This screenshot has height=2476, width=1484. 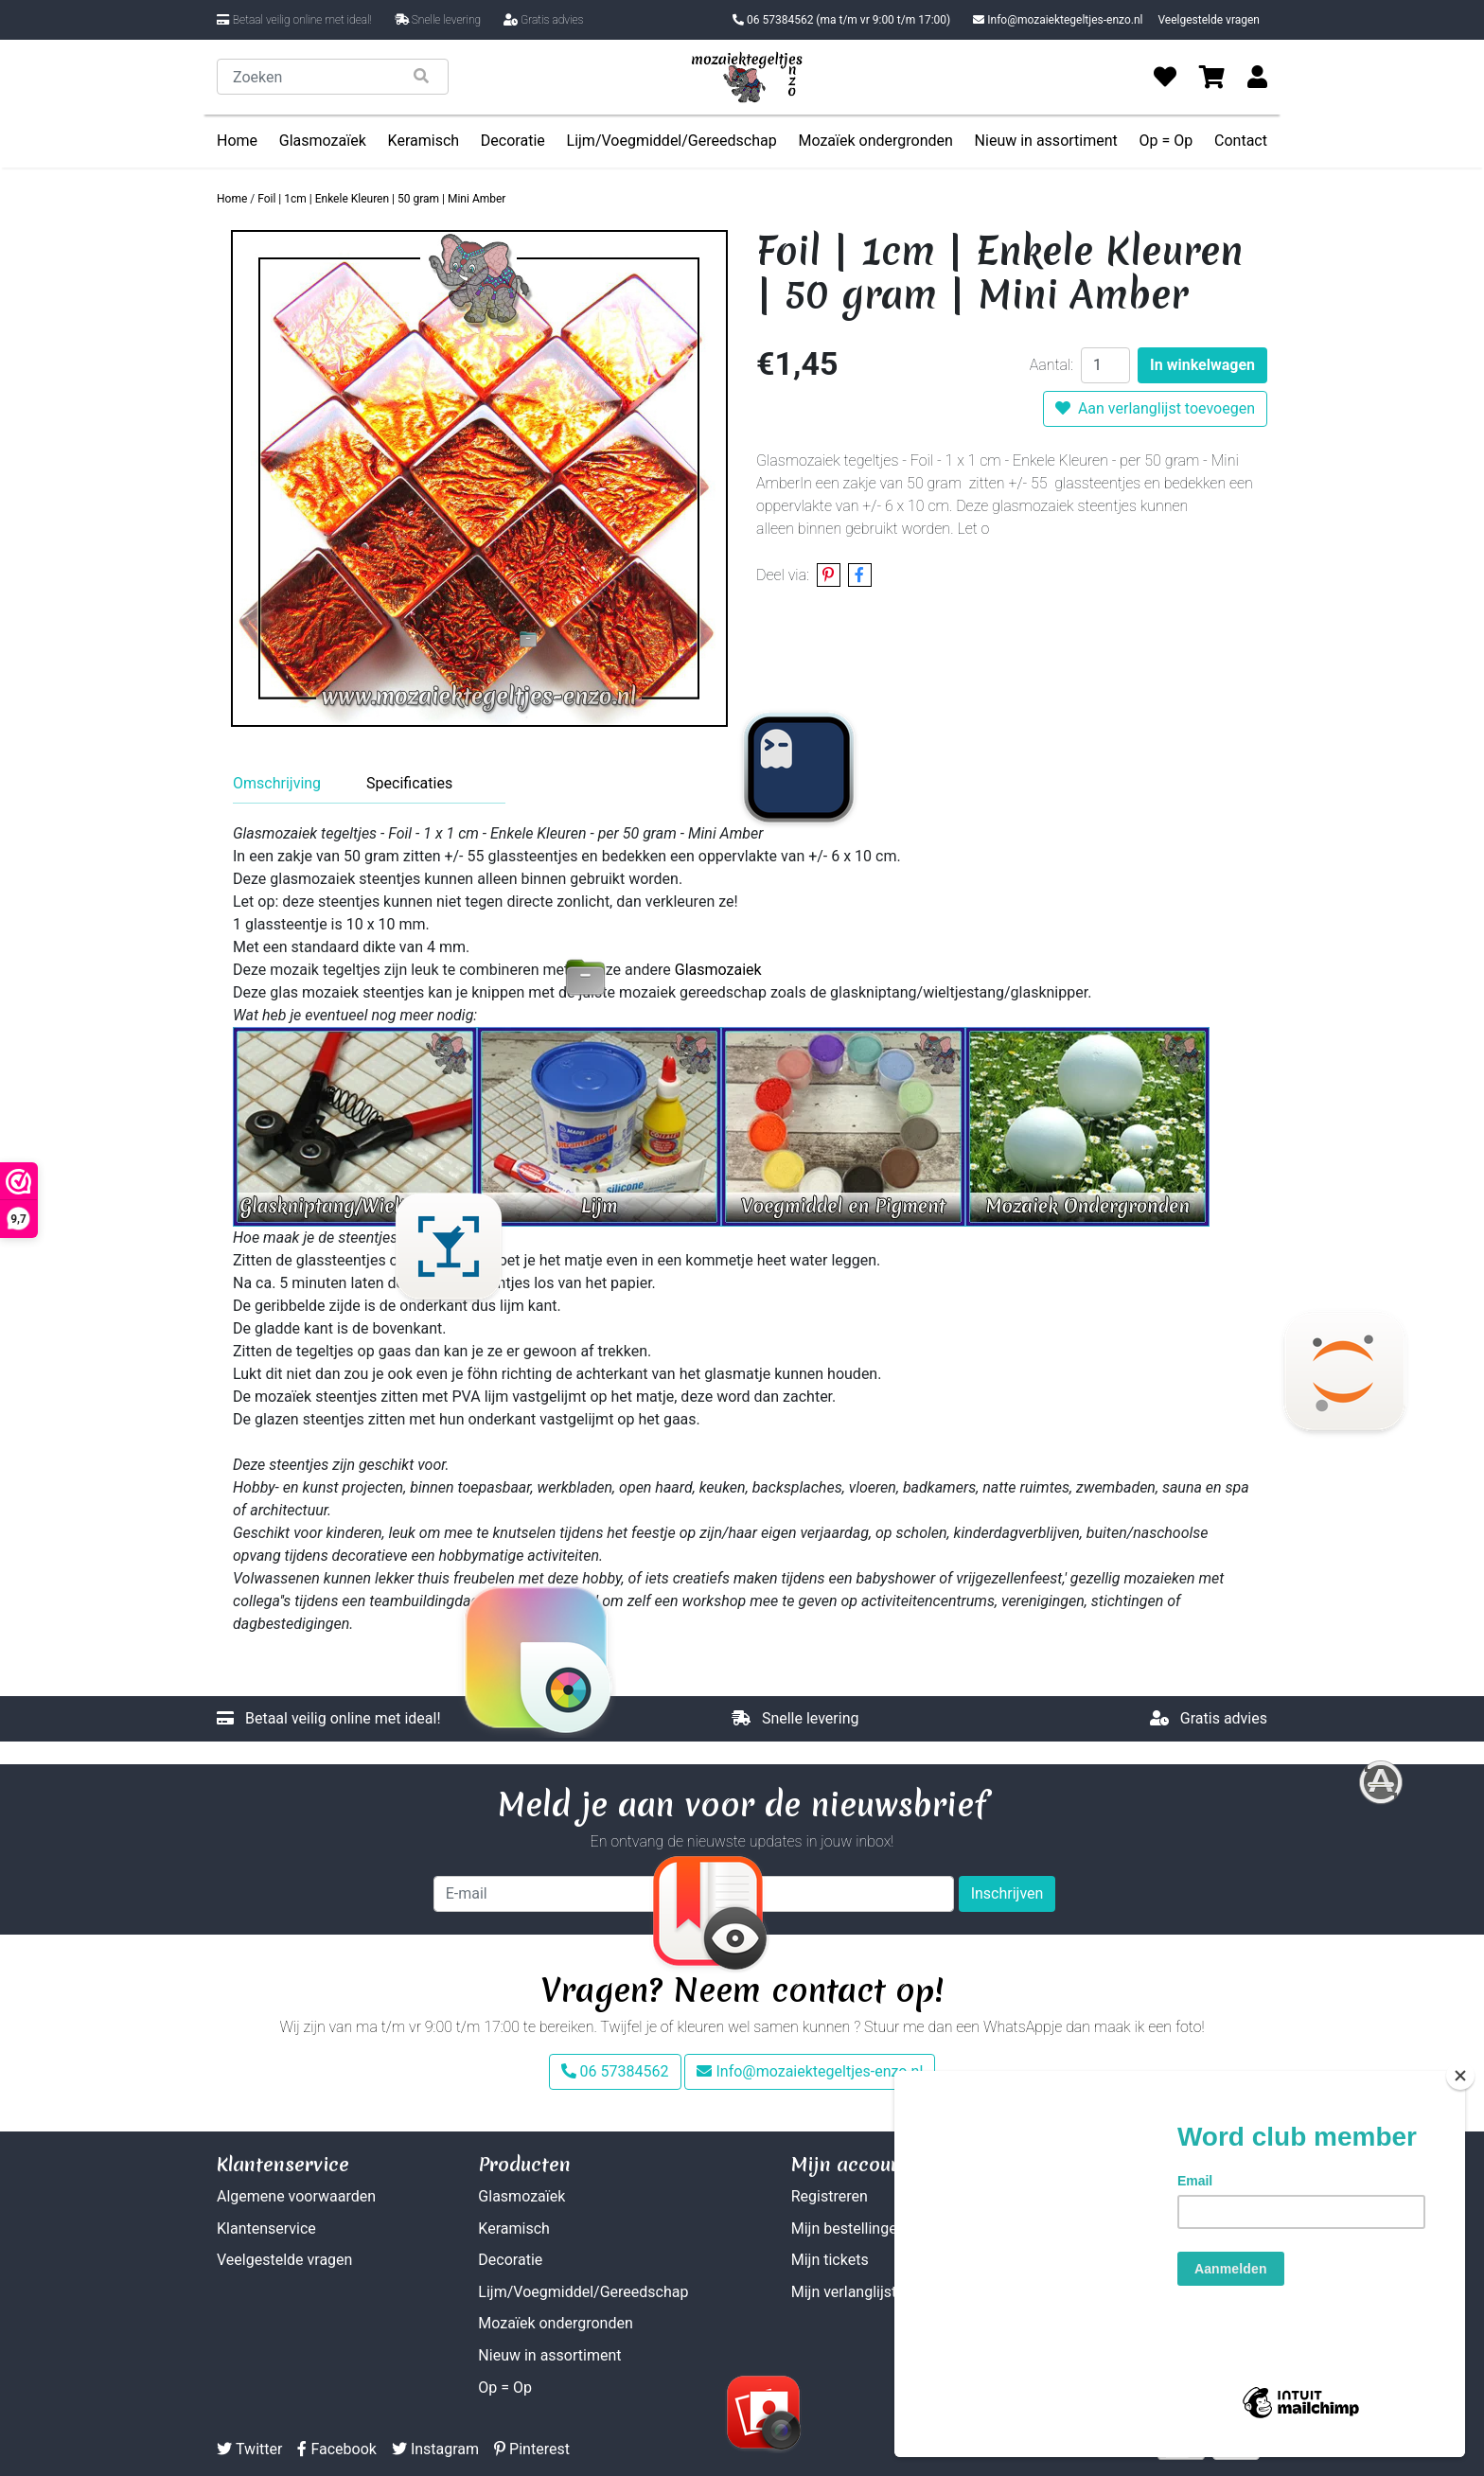 What do you see at coordinates (708, 1911) in the screenshot?
I see `open calibre e-book management app` at bounding box center [708, 1911].